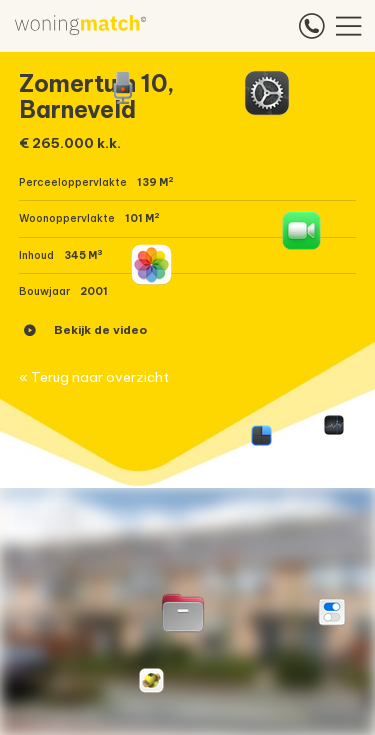 The height and width of the screenshot is (735, 375). I want to click on open voice recorder app, so click(123, 88).